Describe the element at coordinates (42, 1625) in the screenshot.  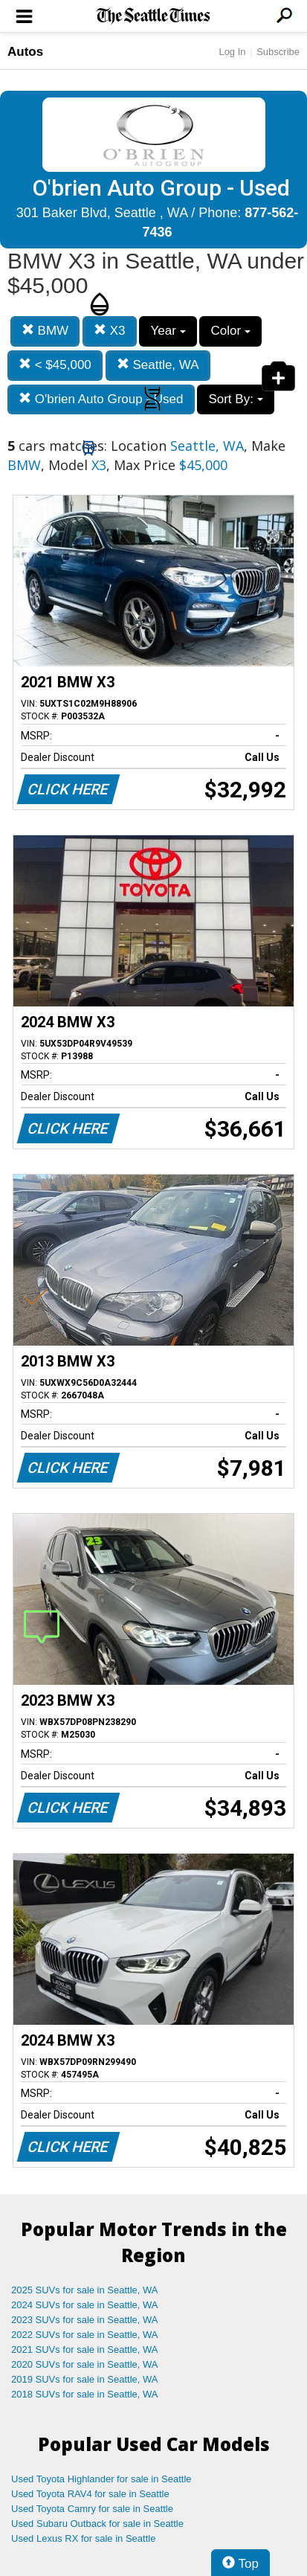
I see `open chat or messaging` at that location.